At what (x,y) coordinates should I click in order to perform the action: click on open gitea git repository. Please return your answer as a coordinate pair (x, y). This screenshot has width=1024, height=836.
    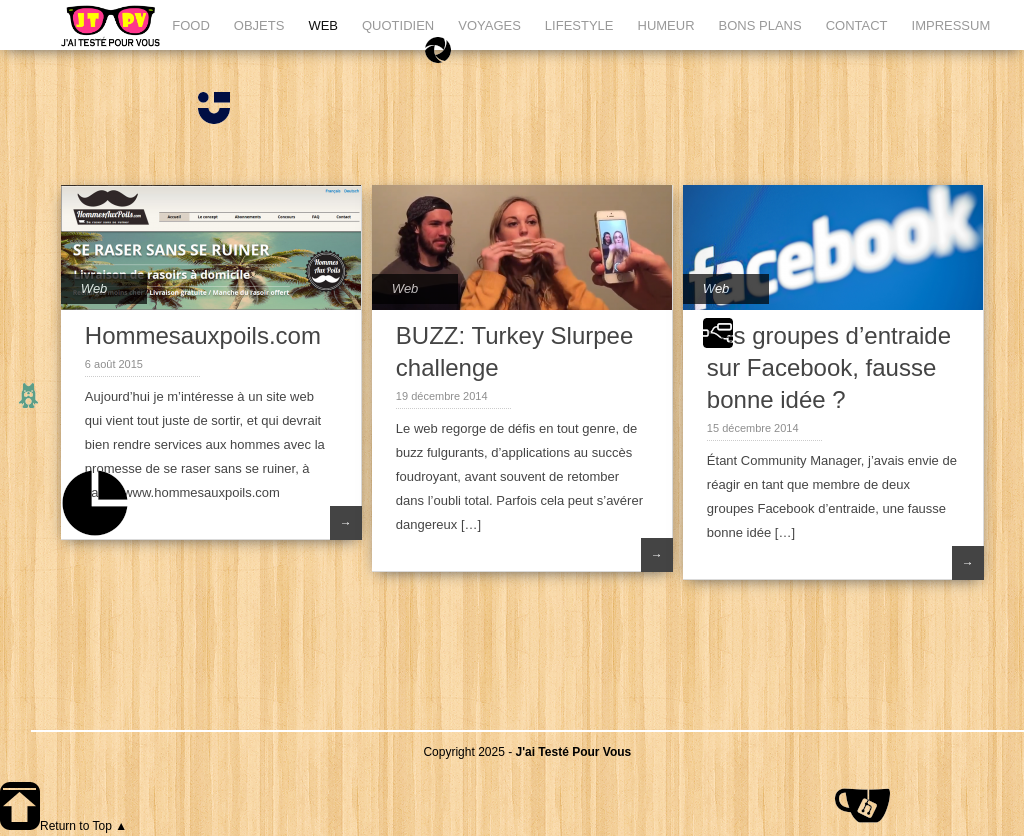
    Looking at the image, I should click on (862, 805).